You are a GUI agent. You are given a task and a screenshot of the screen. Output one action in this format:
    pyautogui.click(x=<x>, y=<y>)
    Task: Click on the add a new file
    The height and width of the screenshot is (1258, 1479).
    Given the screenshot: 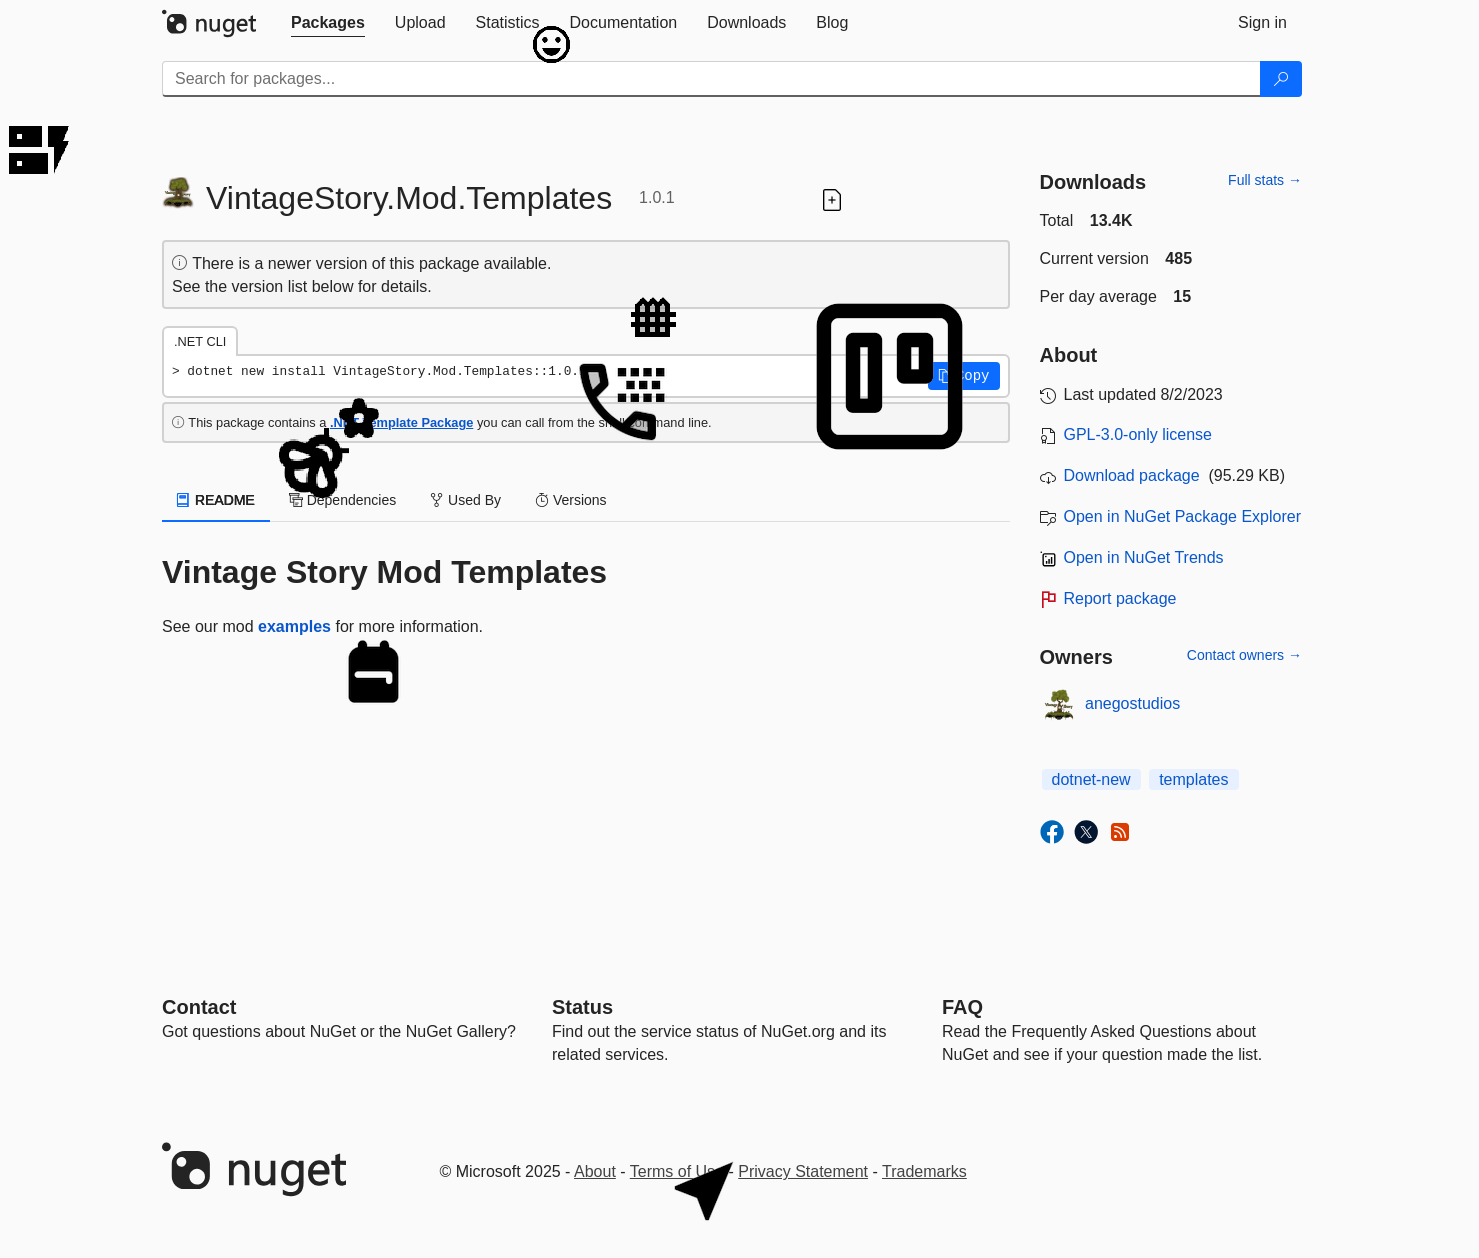 What is the action you would take?
    pyautogui.click(x=832, y=200)
    